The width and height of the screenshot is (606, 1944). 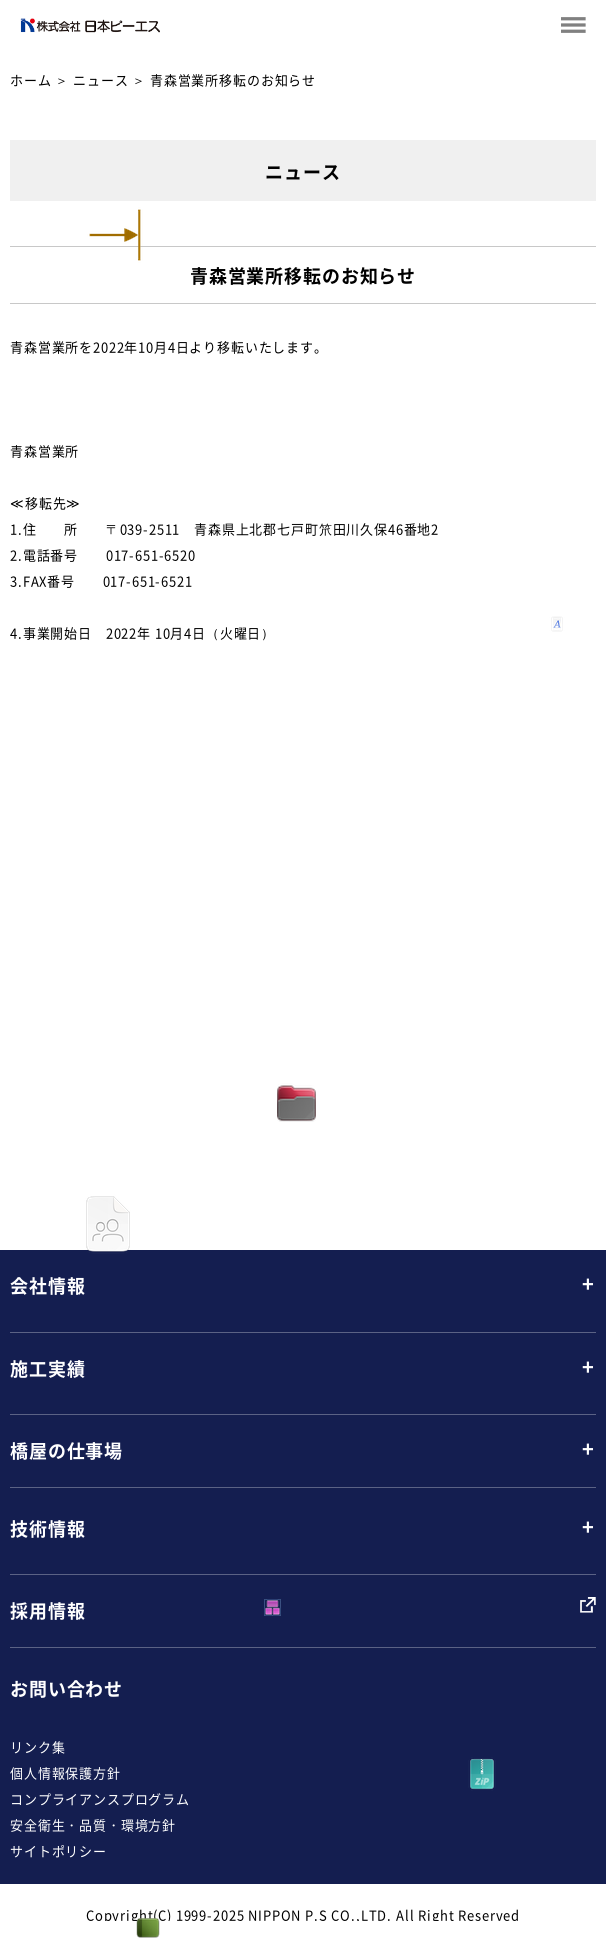 What do you see at coordinates (272, 1607) in the screenshot?
I see `select all items in the current view` at bounding box center [272, 1607].